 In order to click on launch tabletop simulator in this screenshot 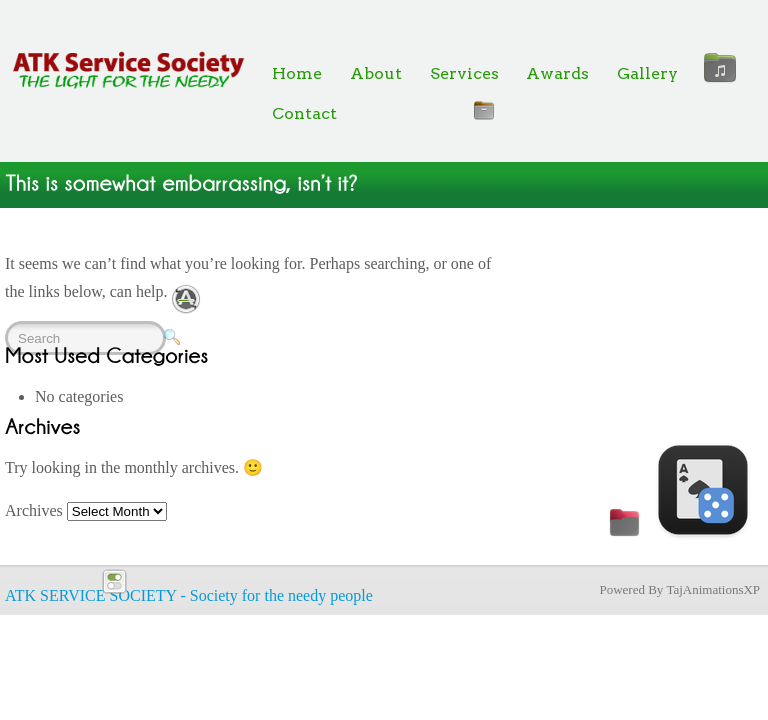, I will do `click(703, 490)`.